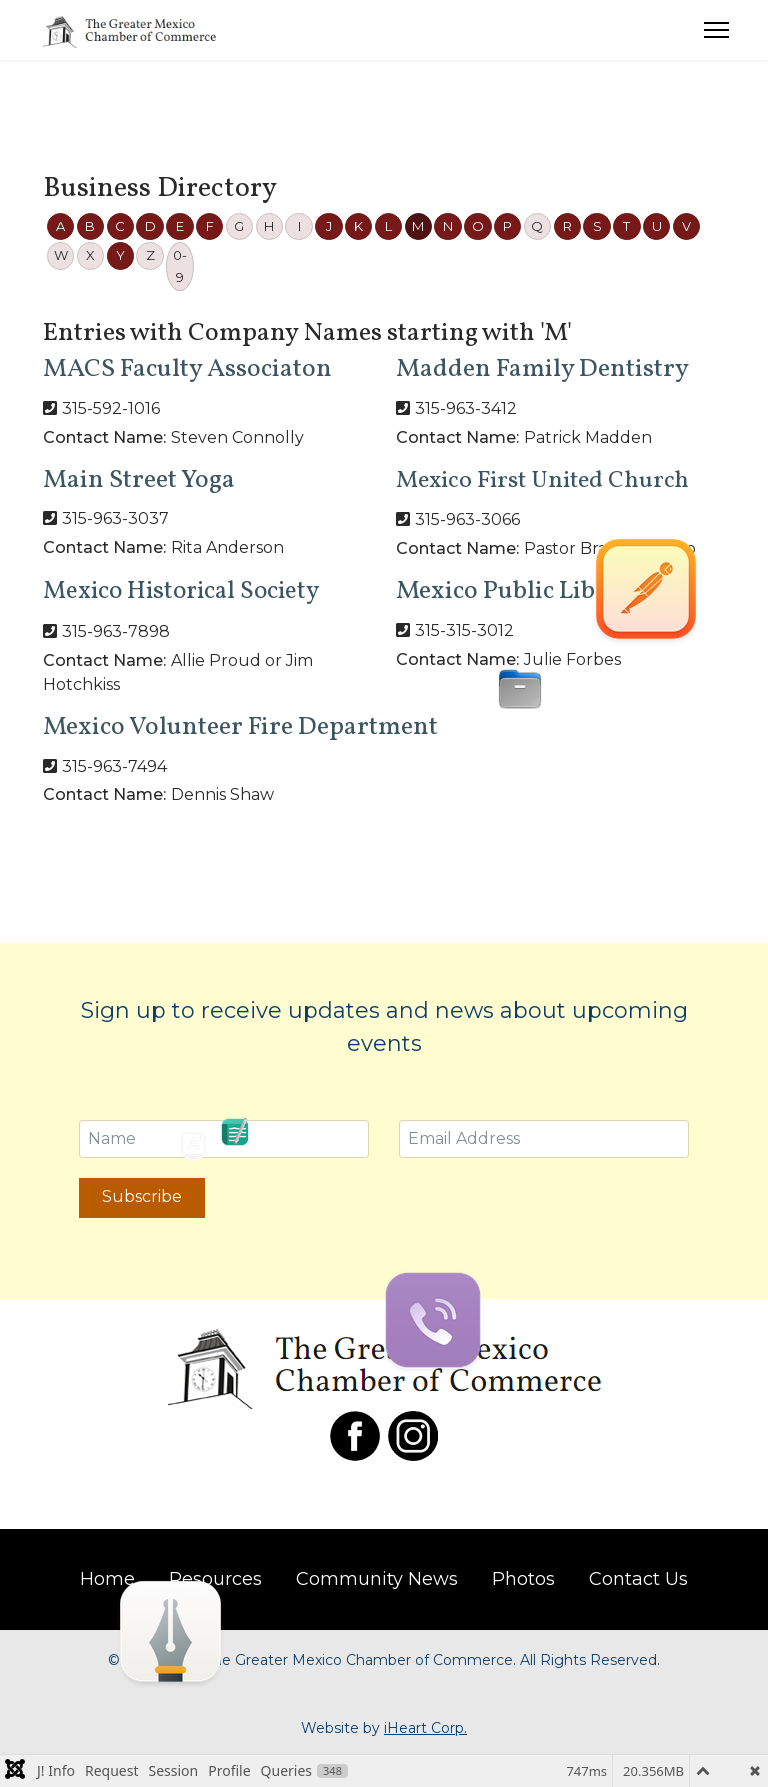 The image size is (768, 1787). What do you see at coordinates (235, 1132) in the screenshot?
I see `open marknote app for writing notes` at bounding box center [235, 1132].